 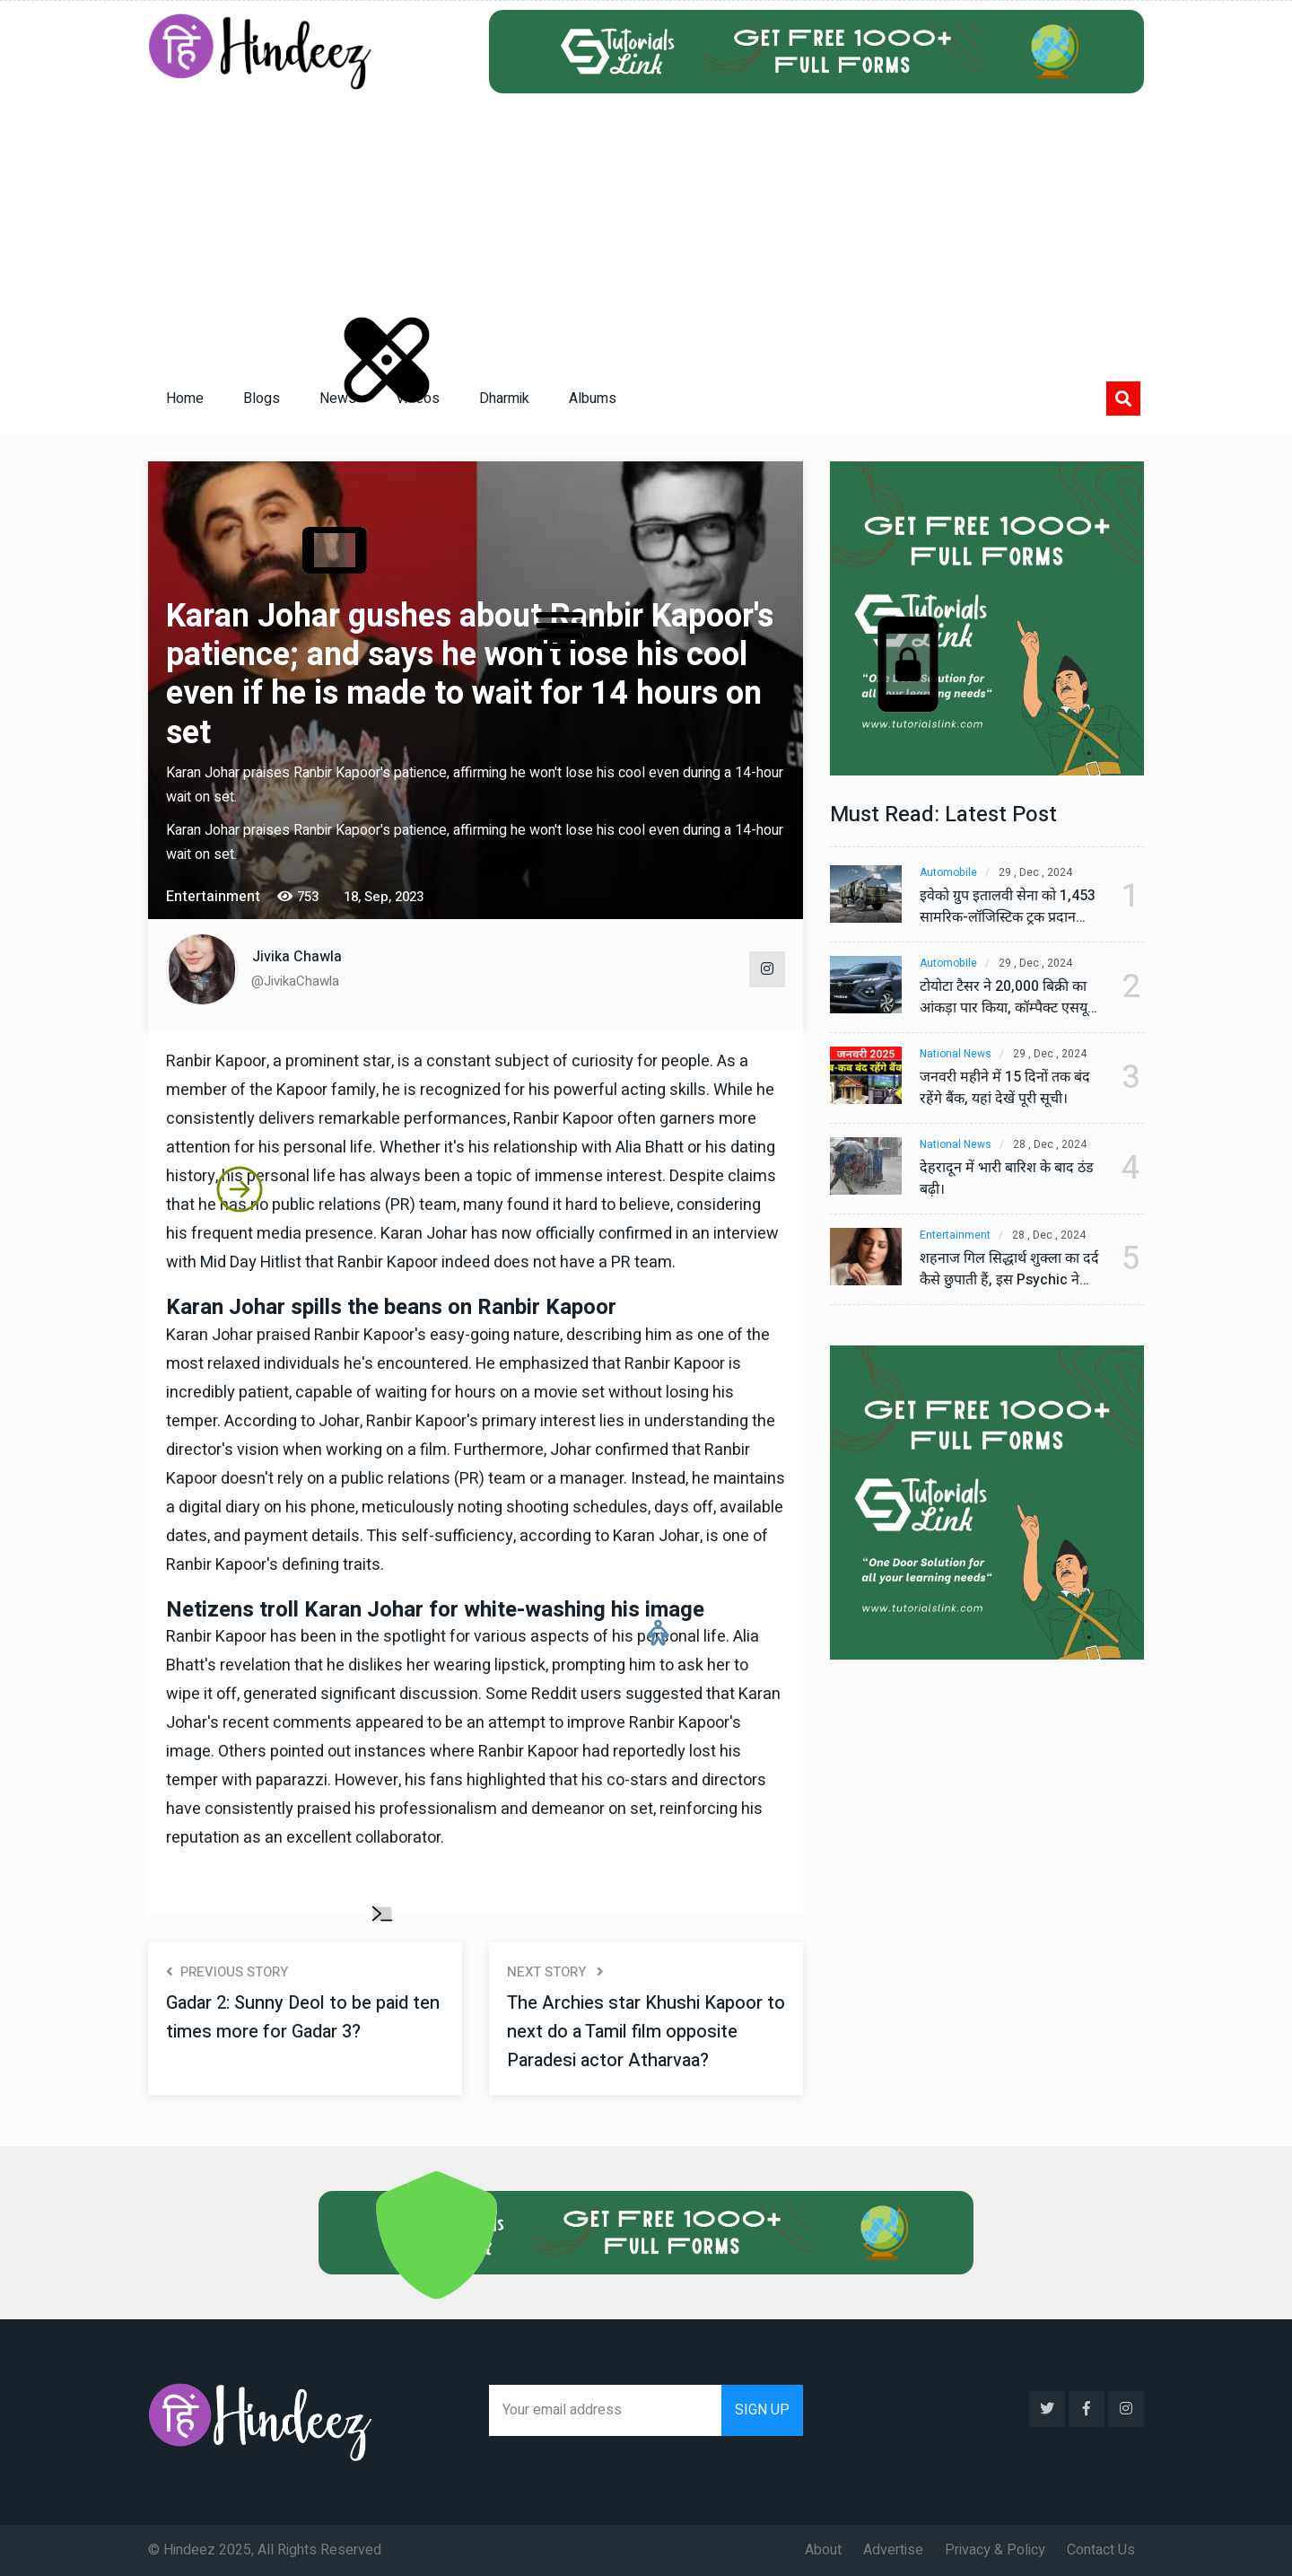 What do you see at coordinates (658, 1633) in the screenshot?
I see `view your profile` at bounding box center [658, 1633].